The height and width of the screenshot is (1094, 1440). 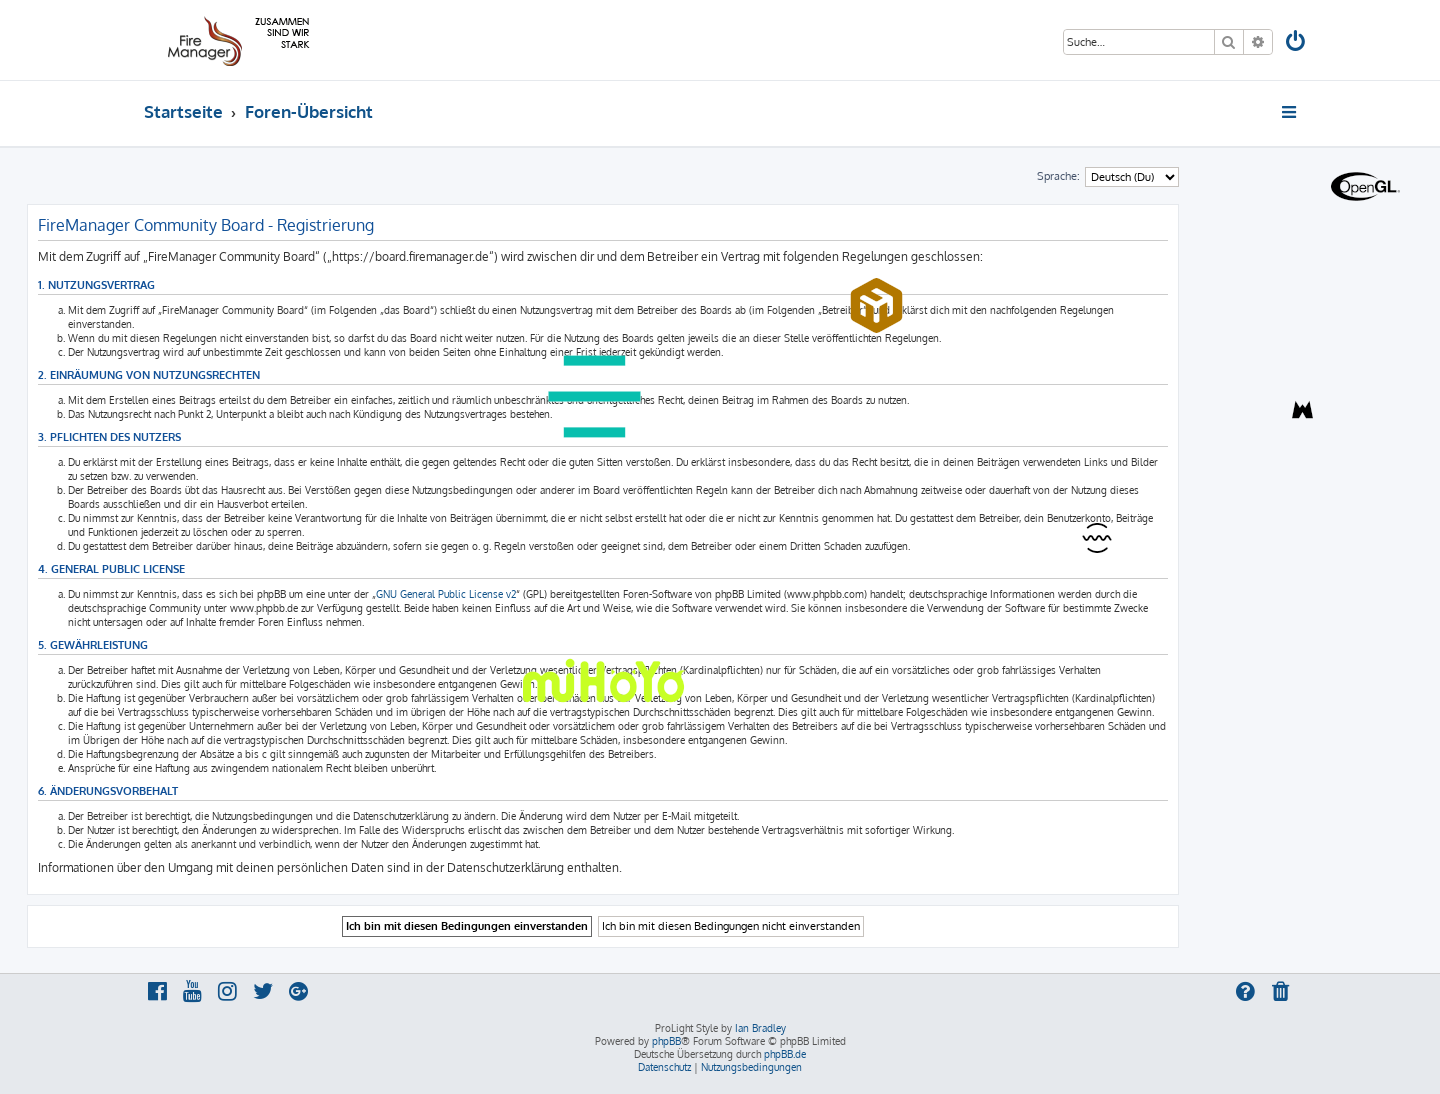 What do you see at coordinates (594, 396) in the screenshot?
I see `open navigation menu` at bounding box center [594, 396].